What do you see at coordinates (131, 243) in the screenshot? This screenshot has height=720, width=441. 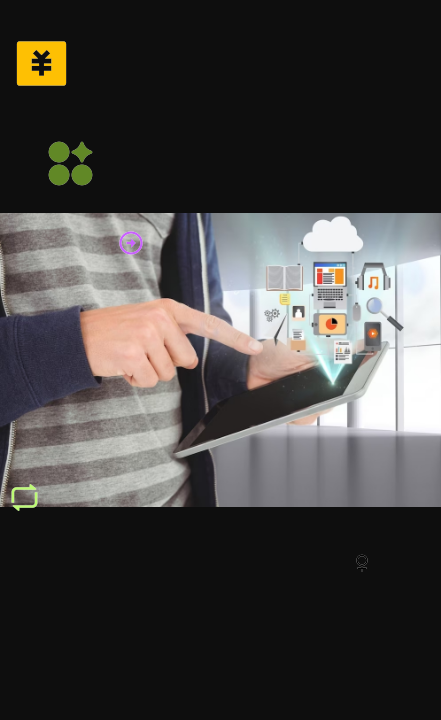 I see `proceed to the next step` at bounding box center [131, 243].